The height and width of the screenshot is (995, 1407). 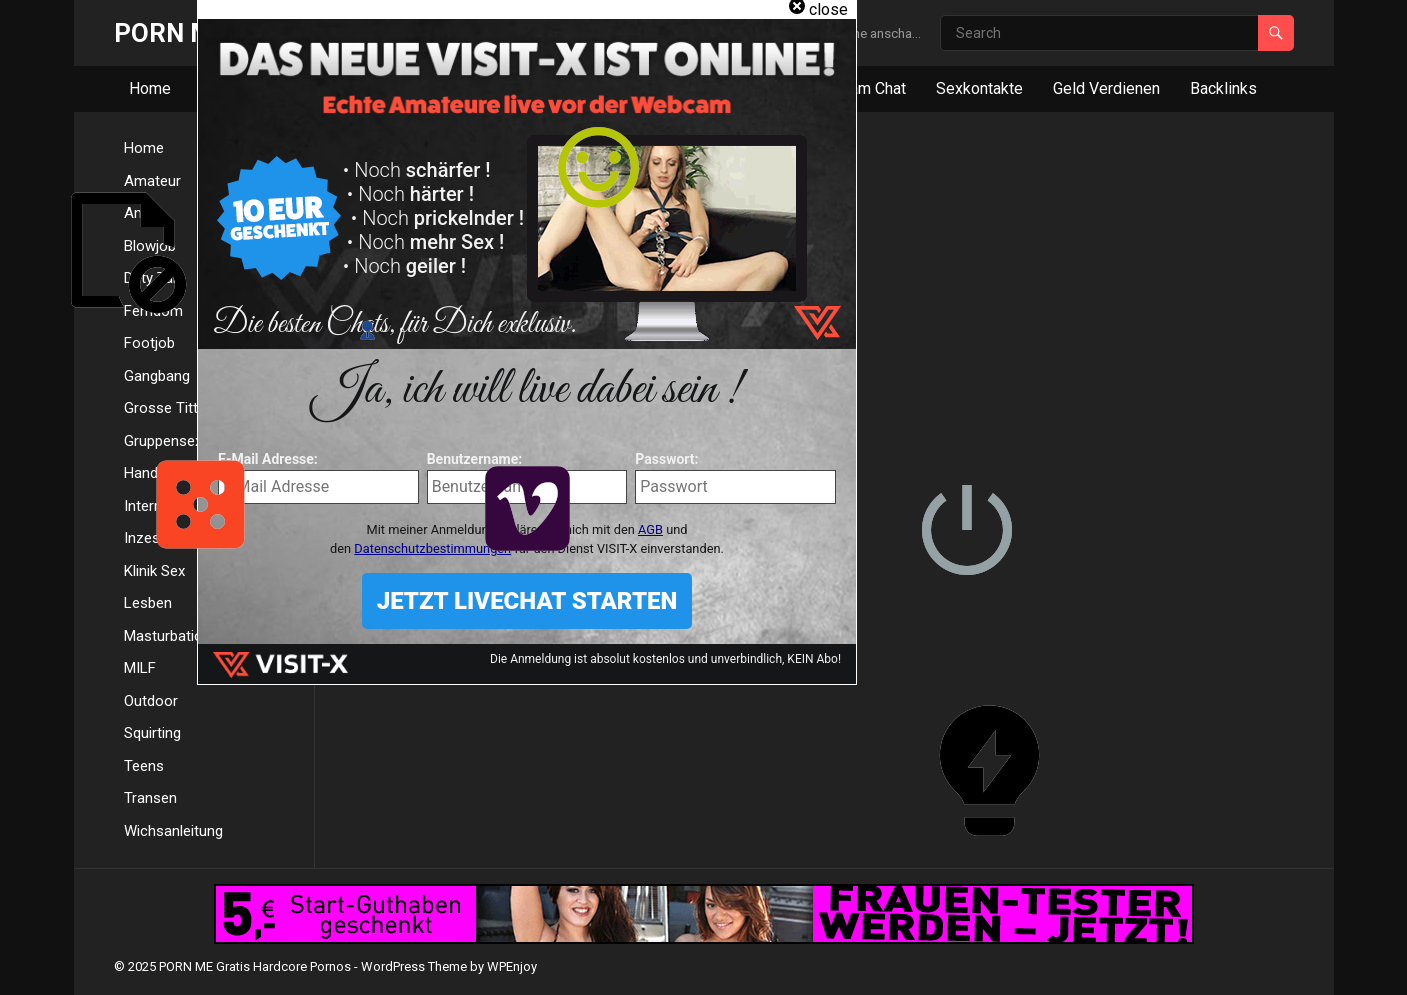 What do you see at coordinates (200, 504) in the screenshot?
I see `randomize or shuffle content` at bounding box center [200, 504].